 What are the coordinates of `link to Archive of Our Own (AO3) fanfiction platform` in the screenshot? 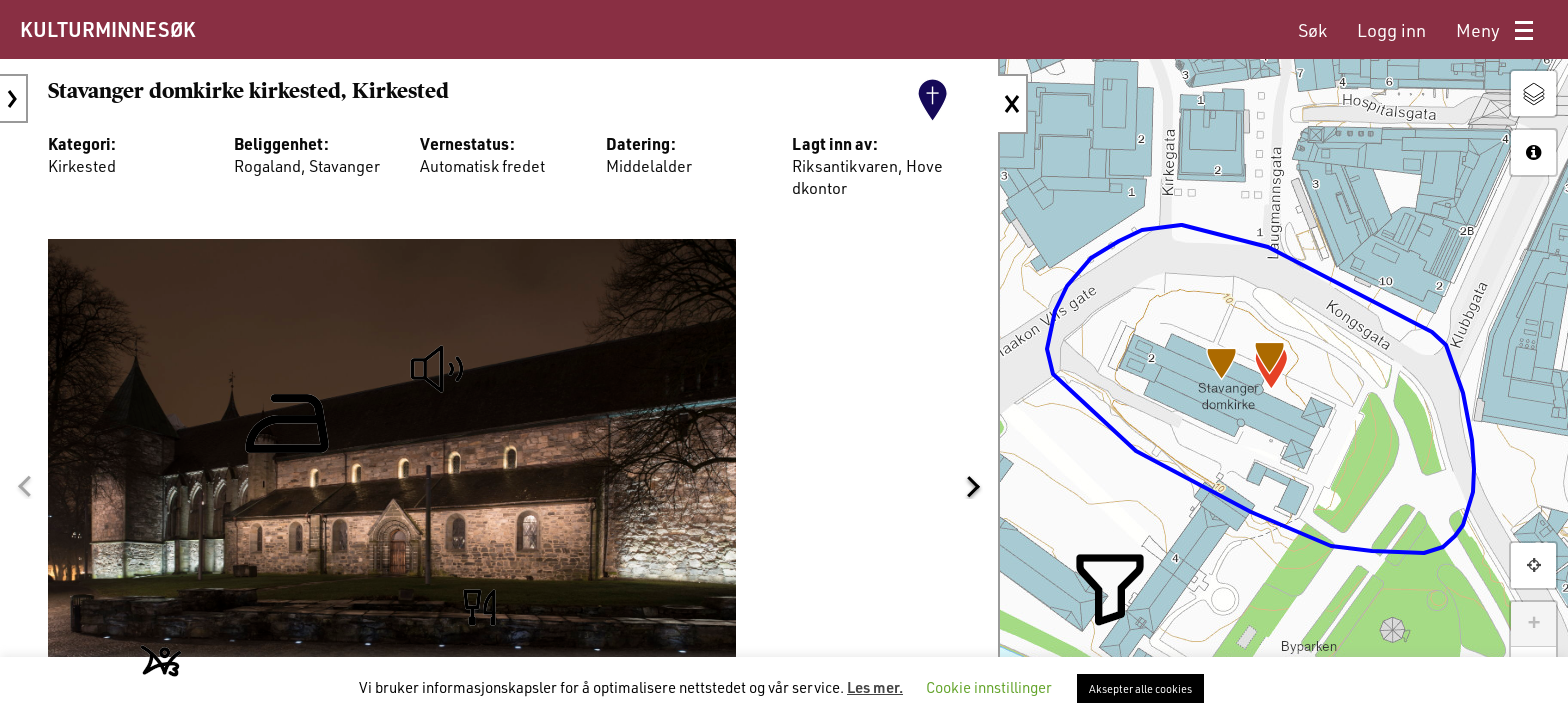 It's located at (161, 660).